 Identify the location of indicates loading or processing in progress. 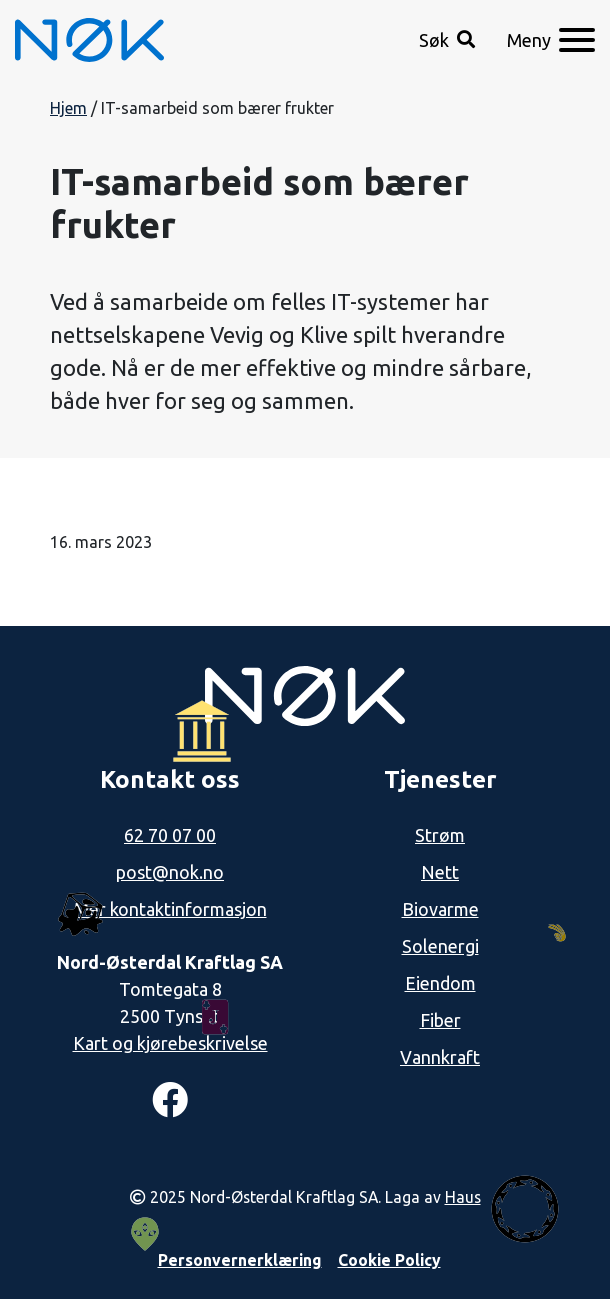
(557, 933).